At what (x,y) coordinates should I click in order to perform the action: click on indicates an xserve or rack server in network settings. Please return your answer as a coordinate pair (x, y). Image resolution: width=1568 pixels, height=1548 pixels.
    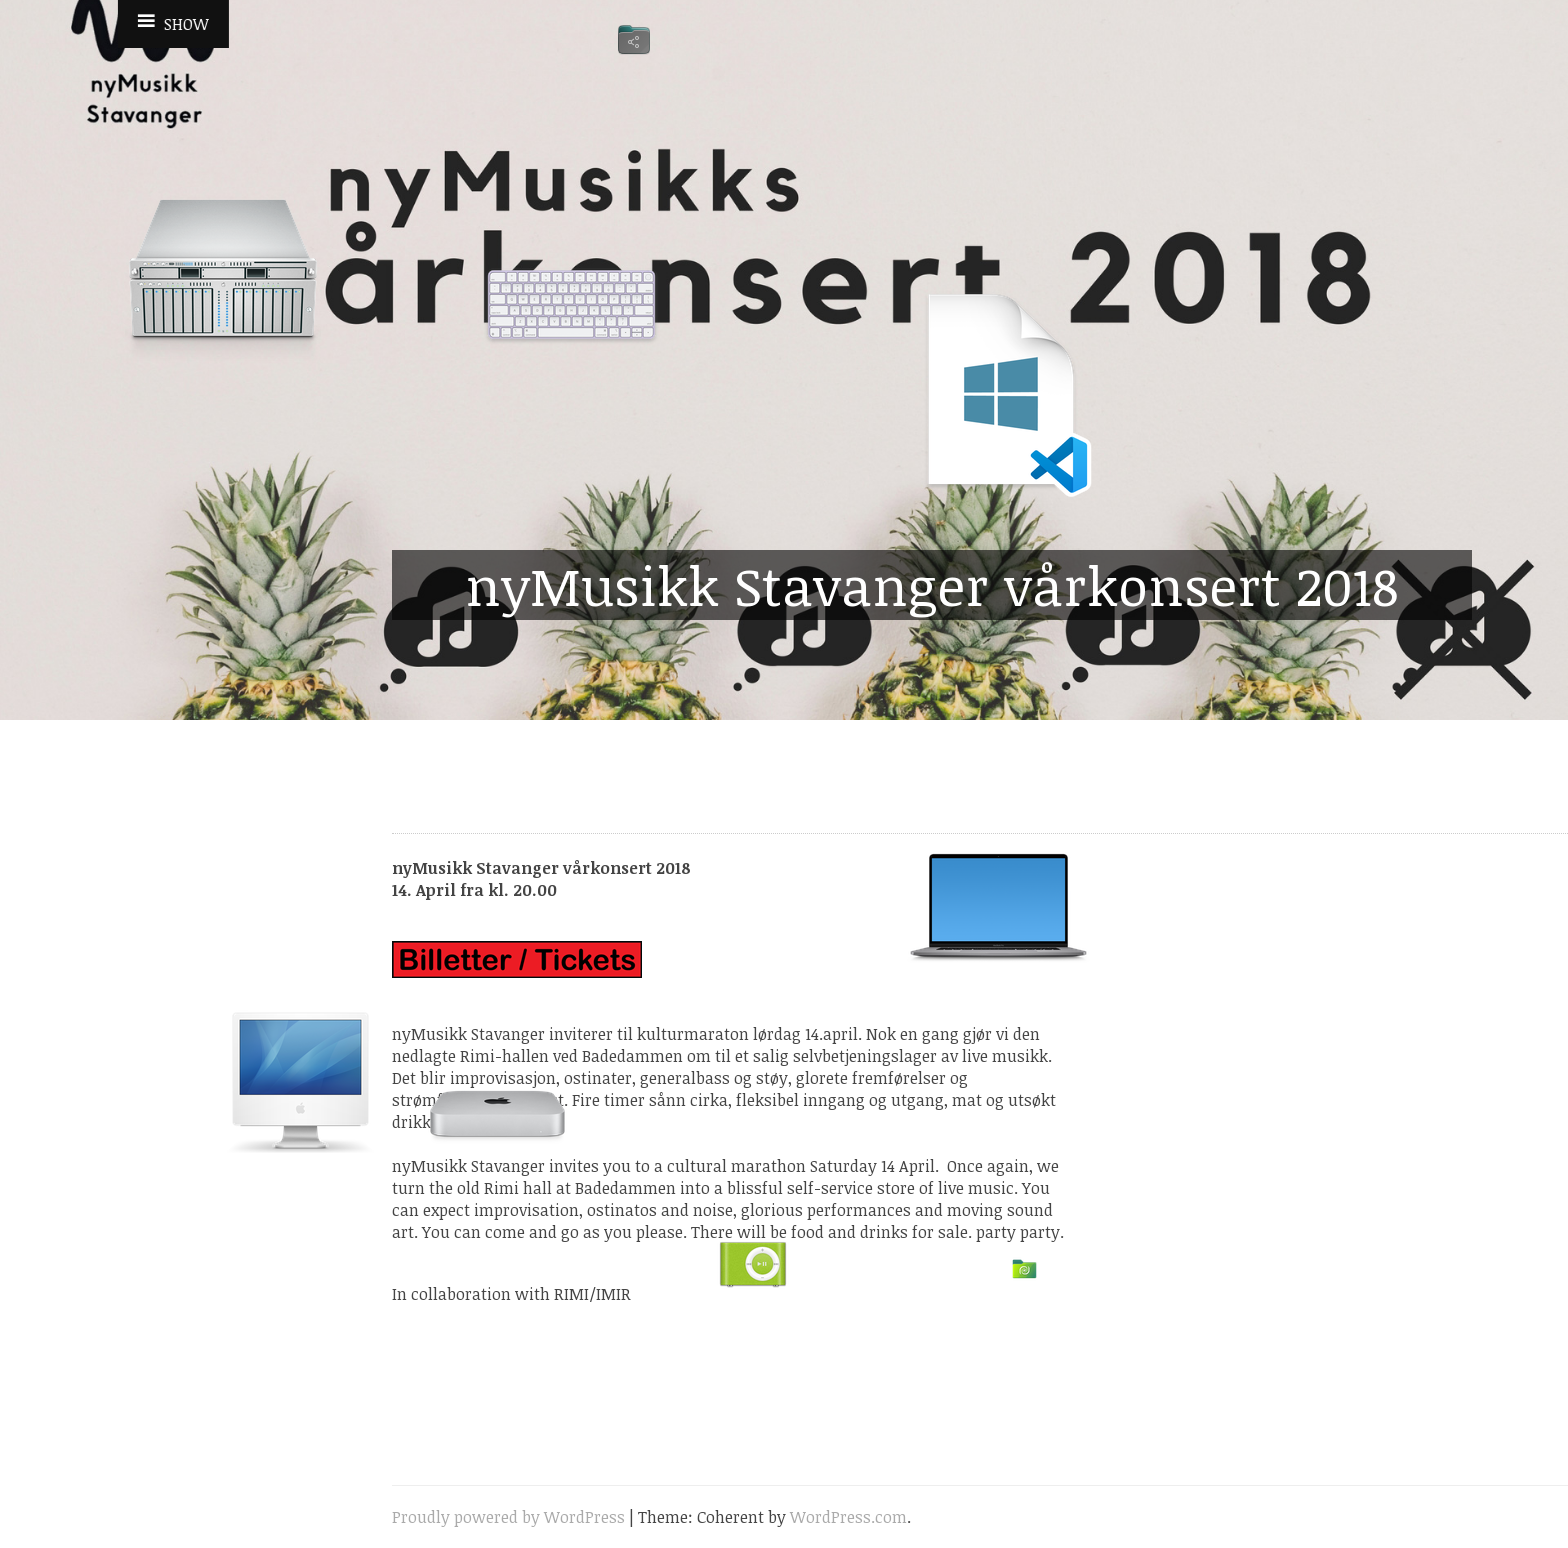
    Looking at the image, I should click on (223, 264).